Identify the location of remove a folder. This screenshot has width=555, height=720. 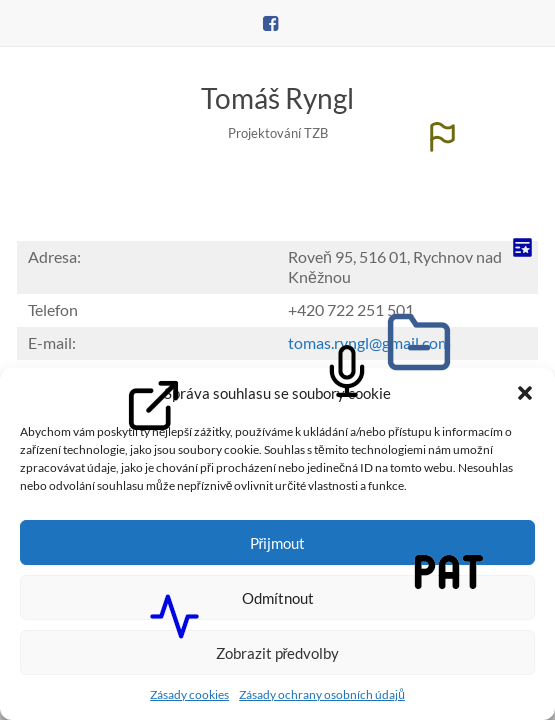
(419, 342).